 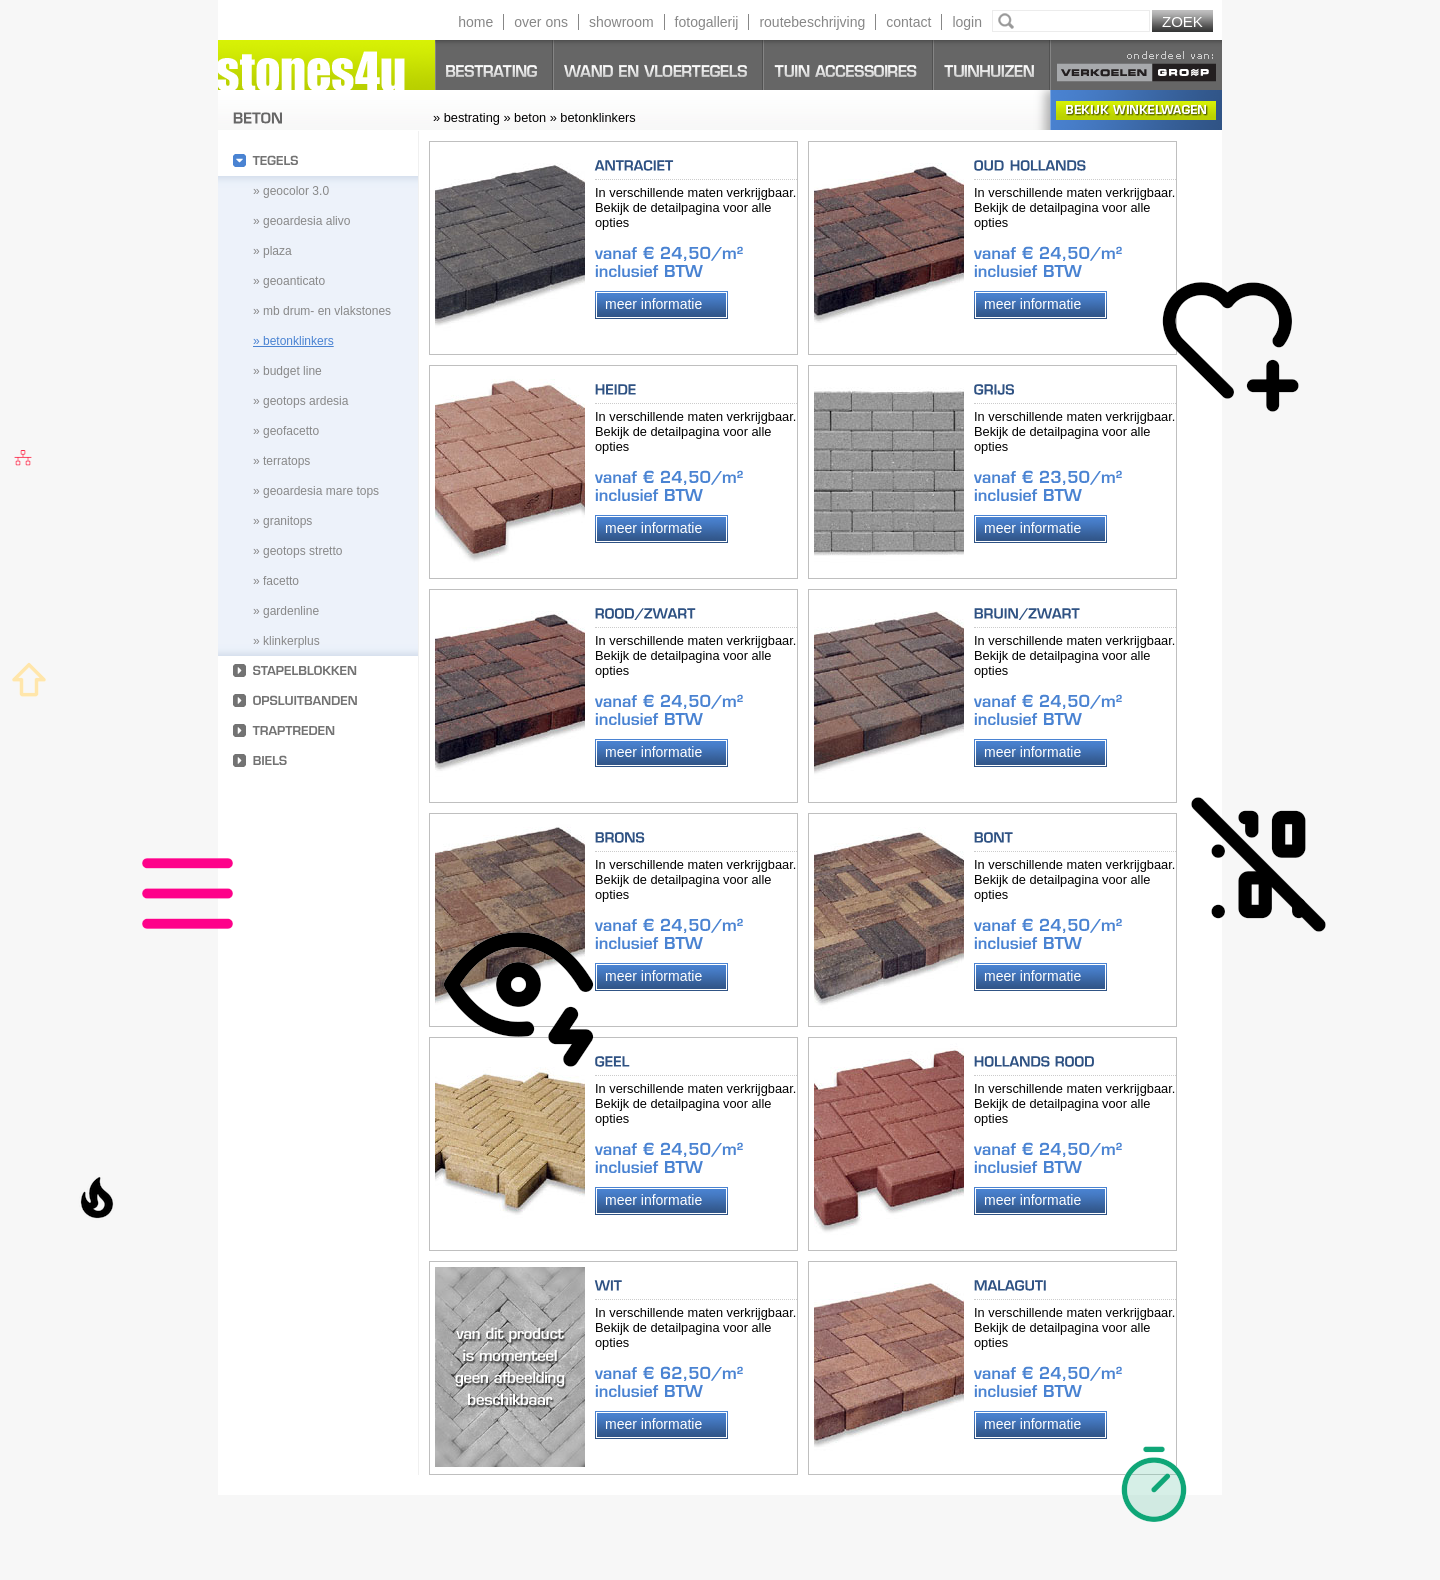 What do you see at coordinates (1227, 340) in the screenshot?
I see `add to favorites` at bounding box center [1227, 340].